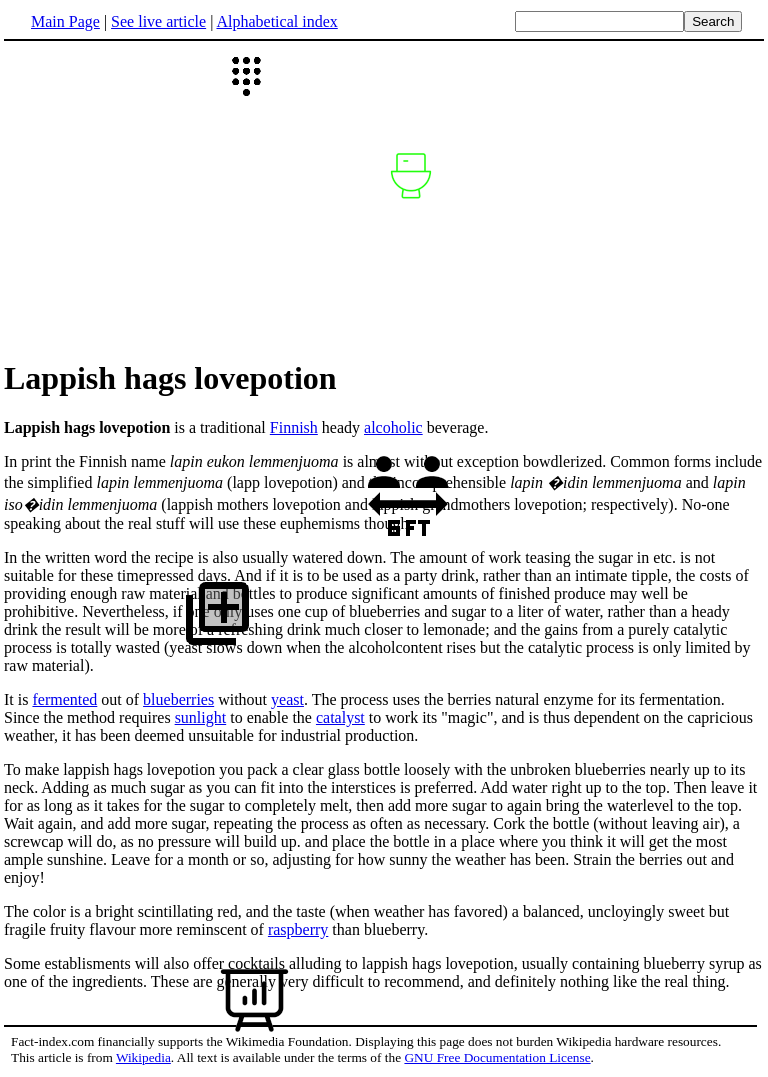  What do you see at coordinates (411, 175) in the screenshot?
I see `locate nearby restrooms` at bounding box center [411, 175].